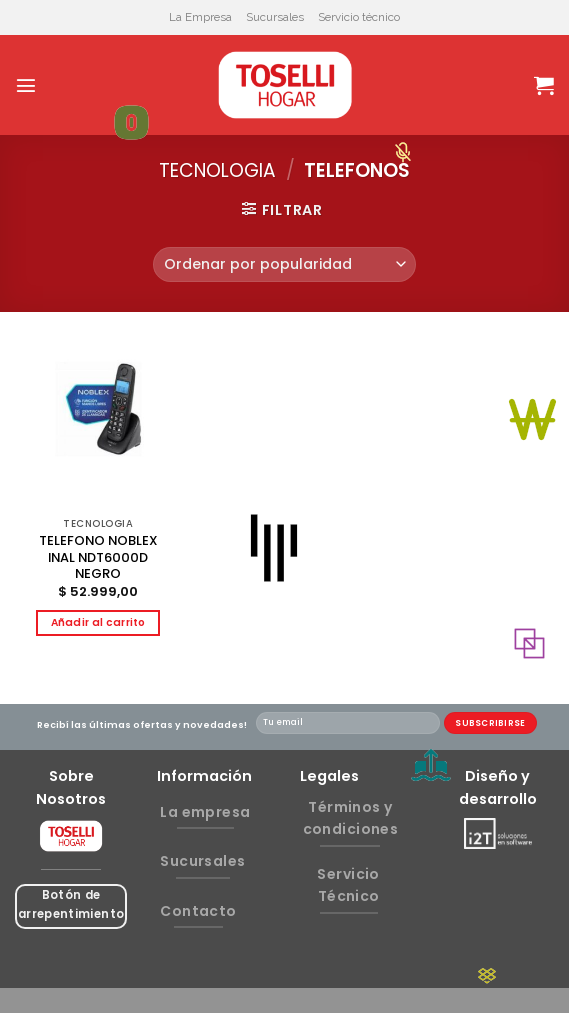  Describe the element at coordinates (529, 643) in the screenshot. I see `merge or intersect selected layers` at that location.